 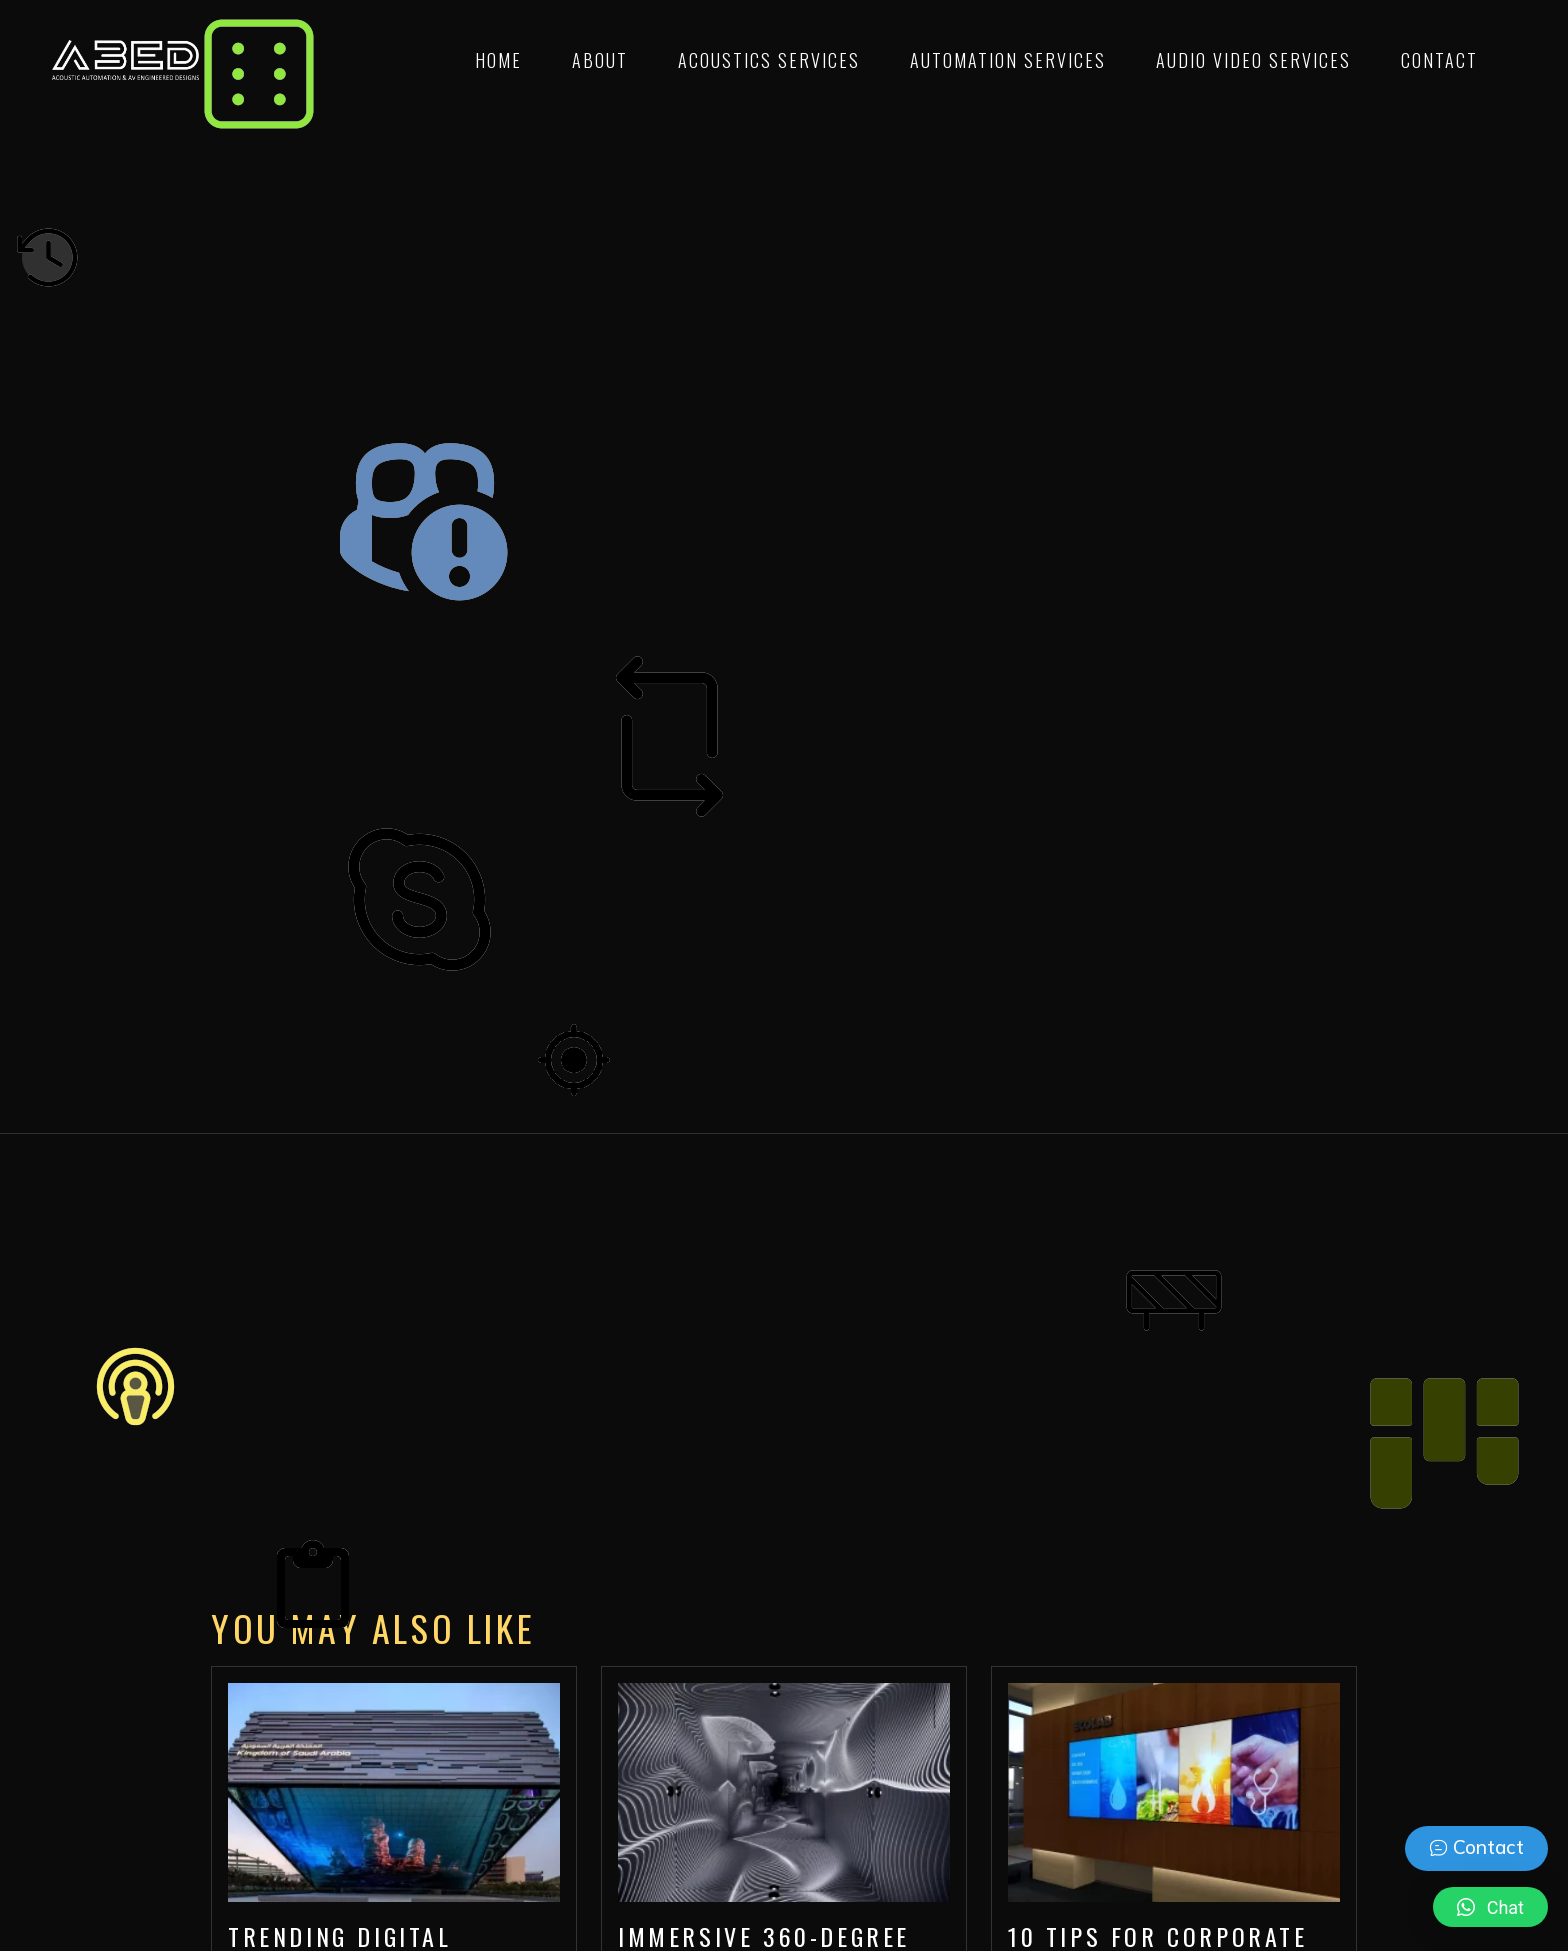 What do you see at coordinates (669, 736) in the screenshot?
I see `rotate your device orientation` at bounding box center [669, 736].